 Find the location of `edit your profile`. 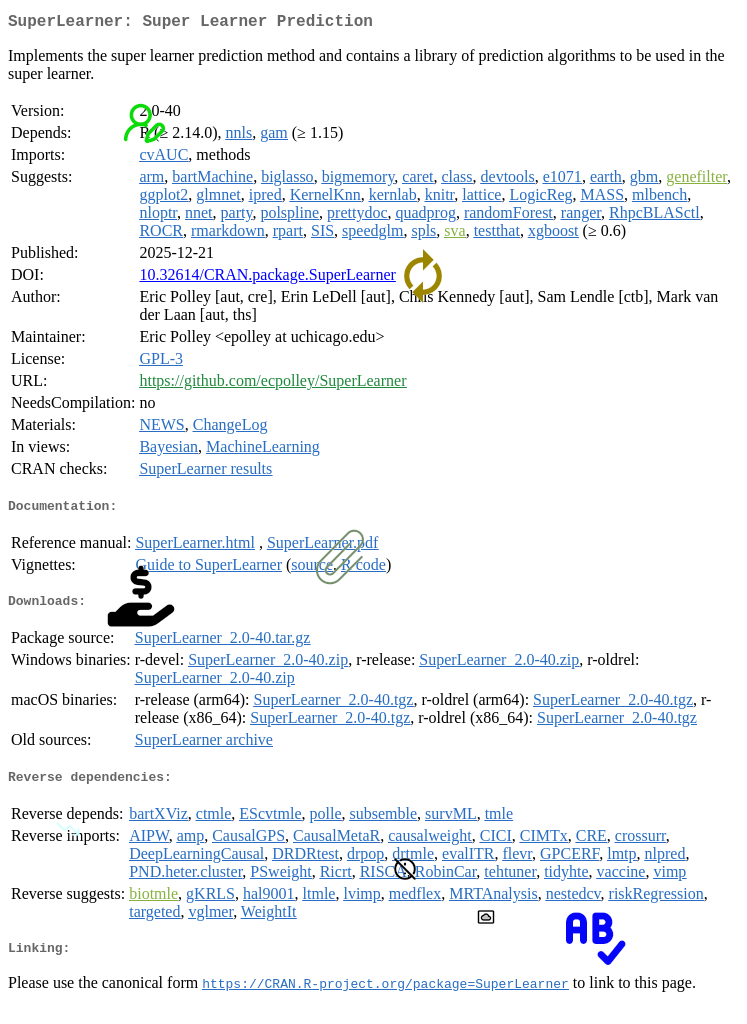

edit your profile is located at coordinates (144, 122).